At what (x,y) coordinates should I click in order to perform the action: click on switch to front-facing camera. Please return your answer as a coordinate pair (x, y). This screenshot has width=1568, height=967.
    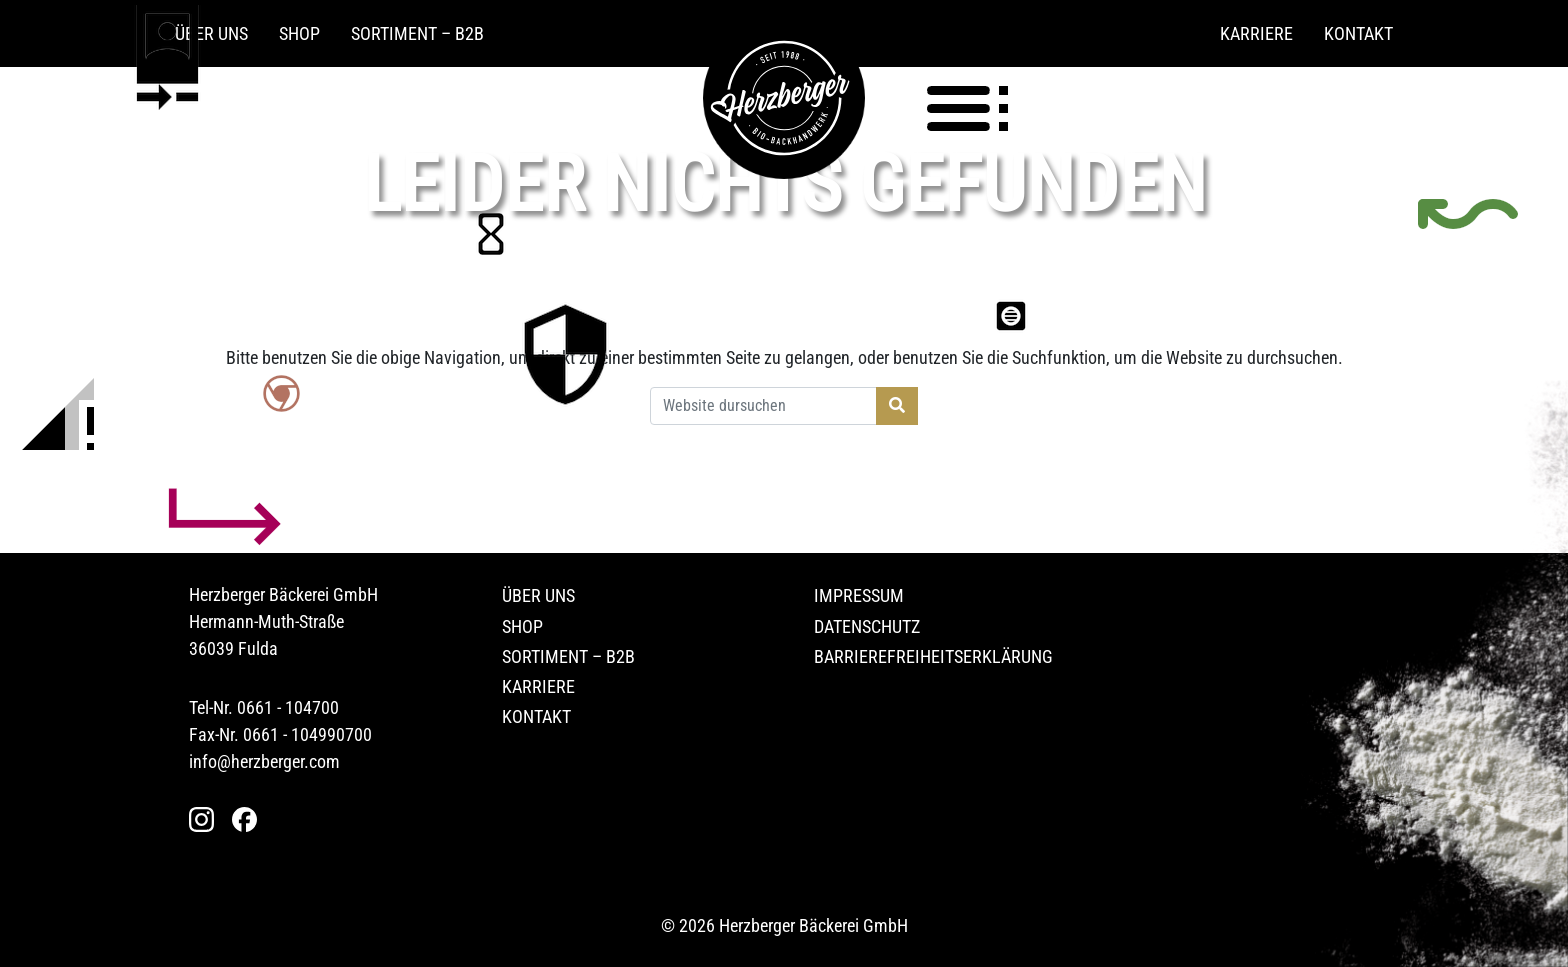
    Looking at the image, I should click on (167, 57).